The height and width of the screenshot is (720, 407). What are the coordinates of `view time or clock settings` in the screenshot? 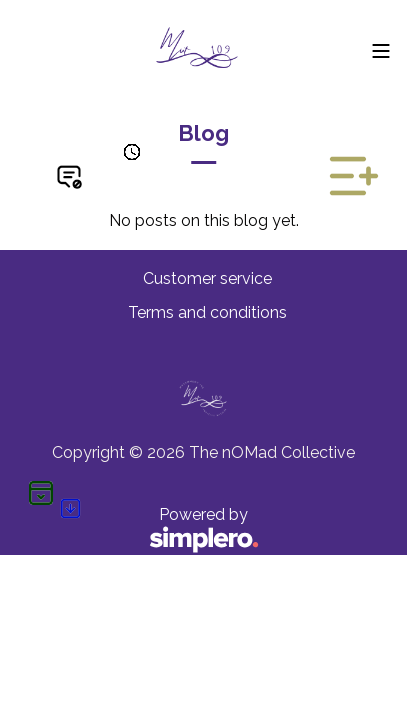 It's located at (132, 152).